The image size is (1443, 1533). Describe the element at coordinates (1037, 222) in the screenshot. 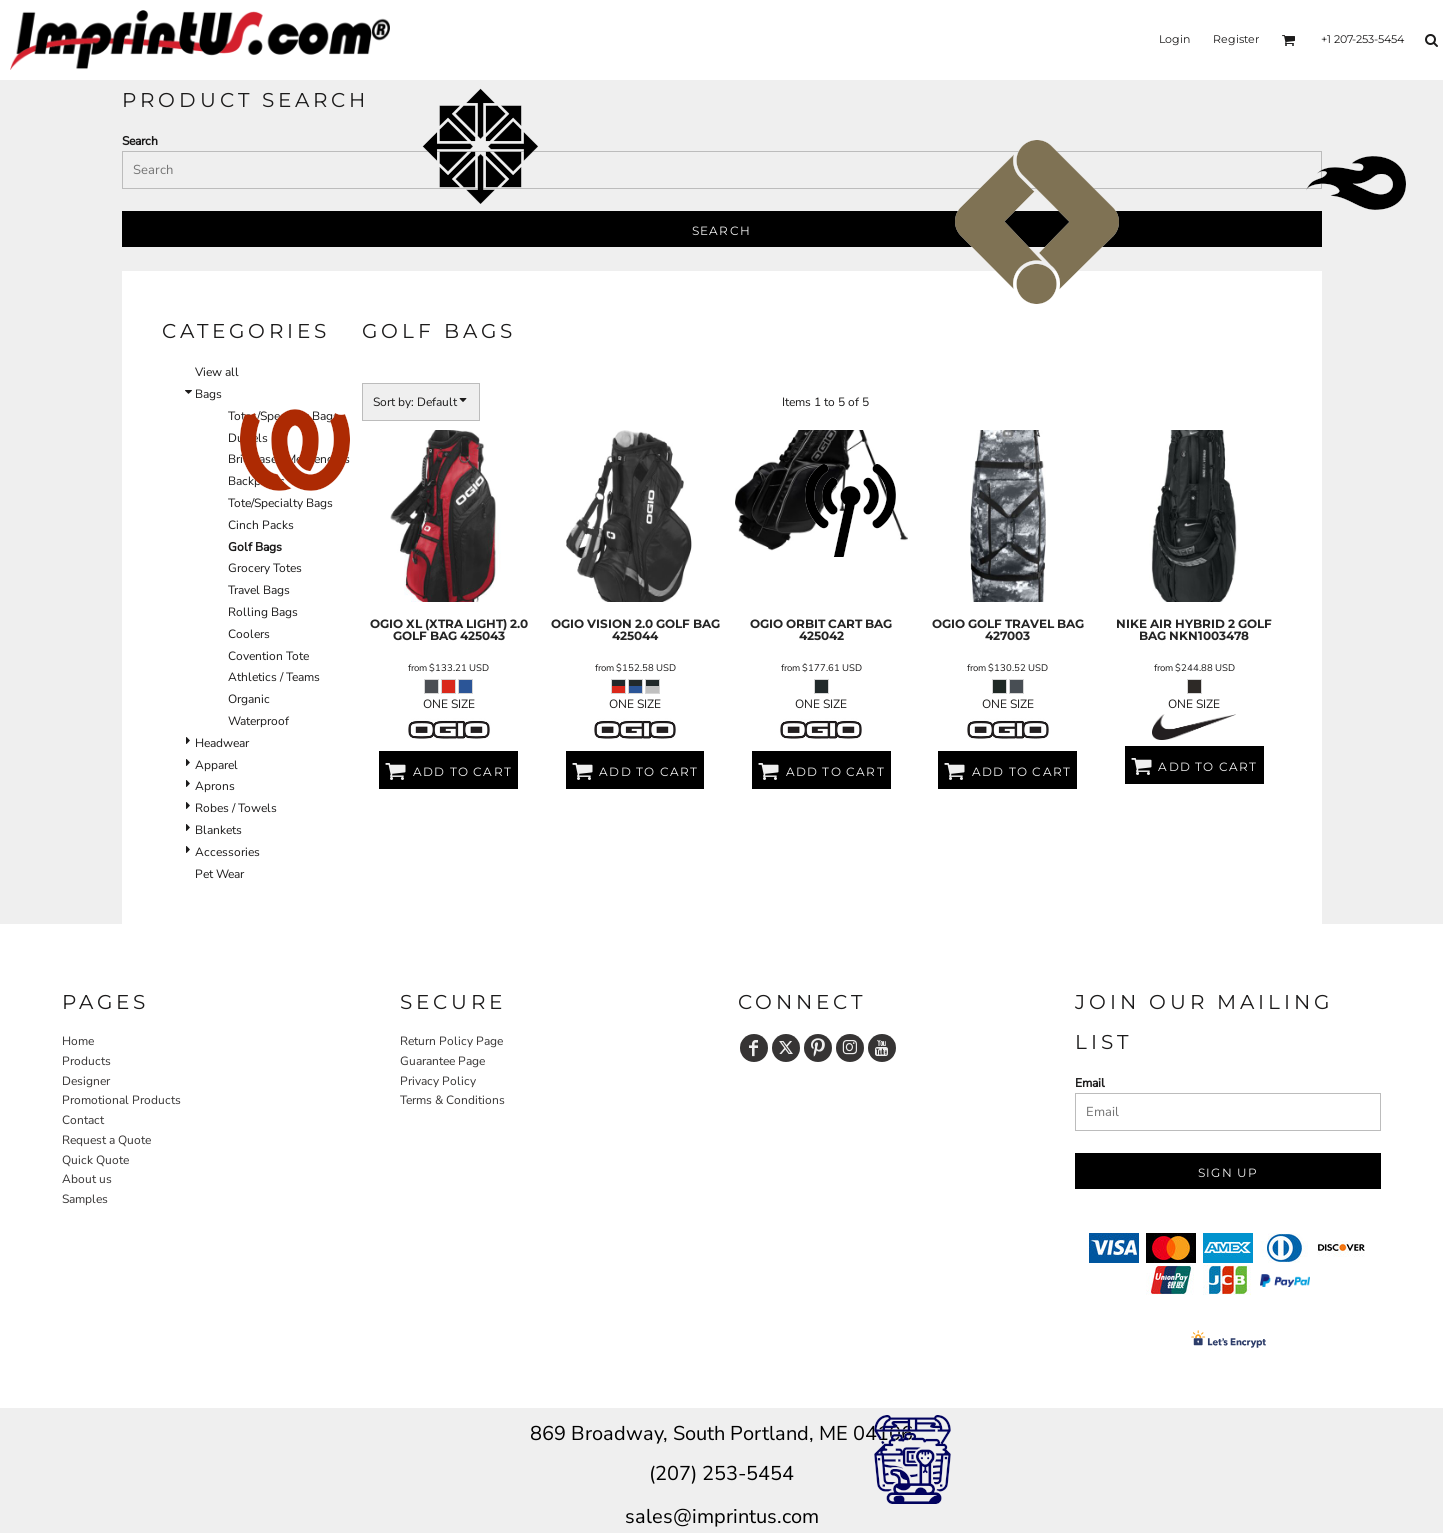

I see `google tag manager logo` at that location.